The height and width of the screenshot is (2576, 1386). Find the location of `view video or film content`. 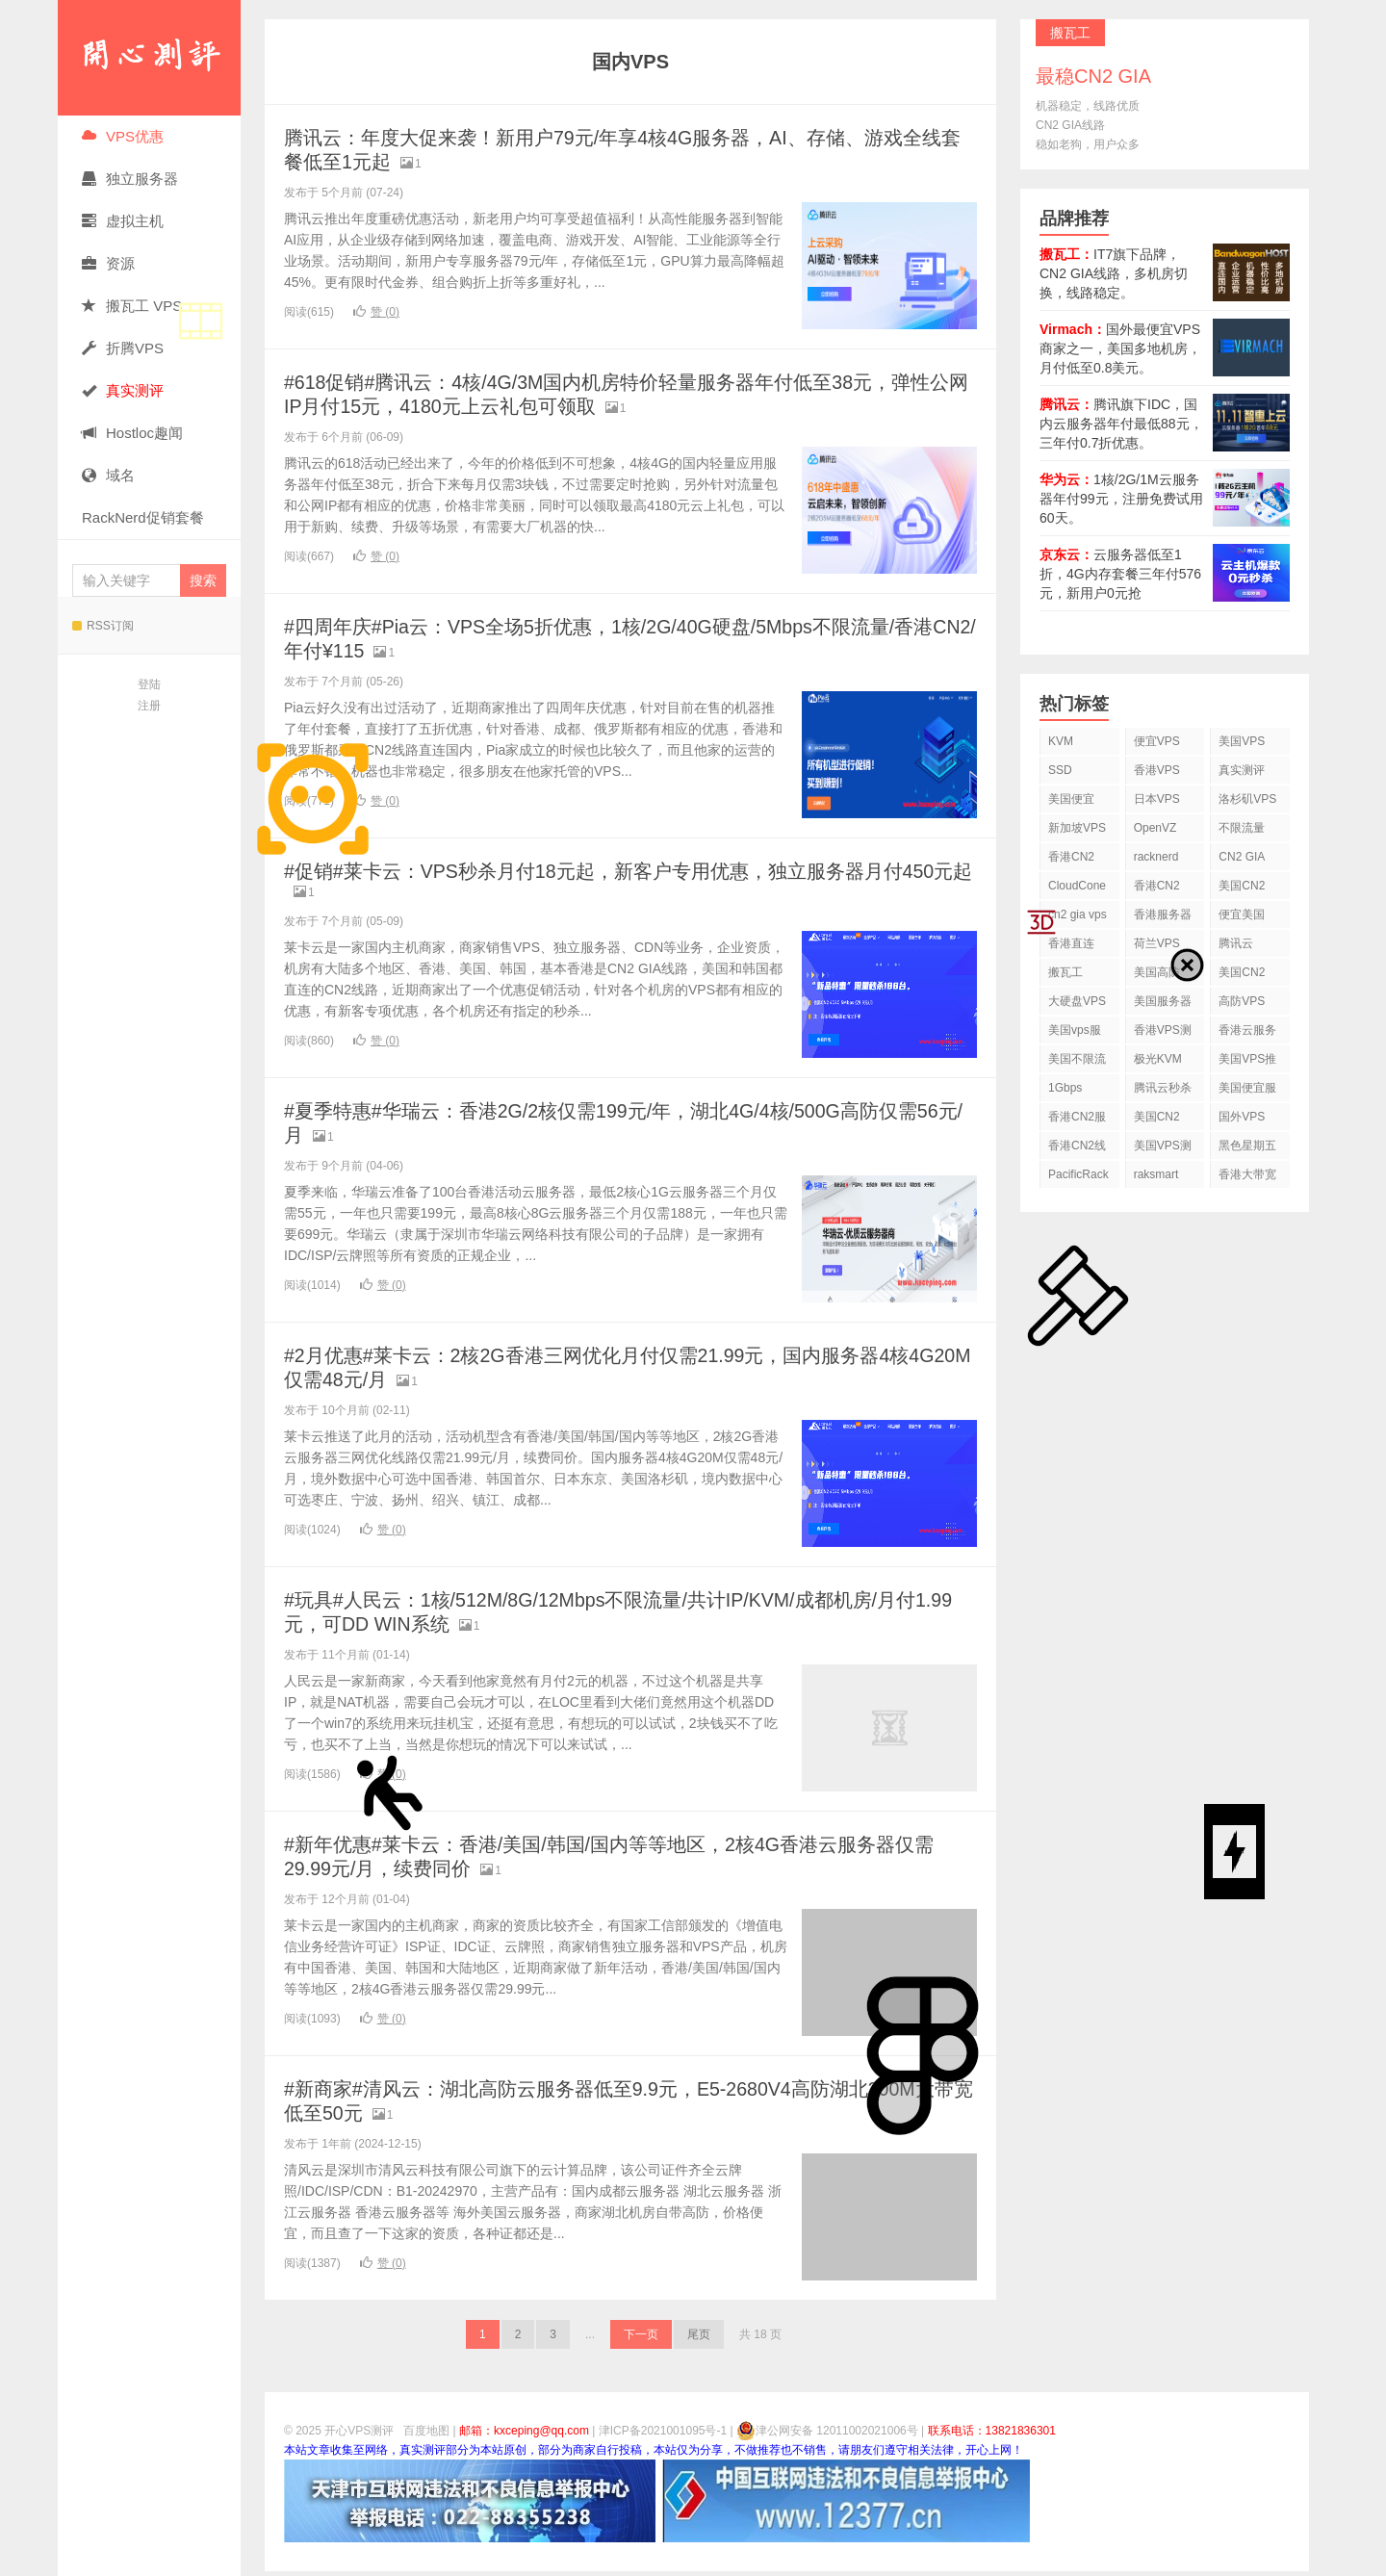

view video or film content is located at coordinates (200, 321).